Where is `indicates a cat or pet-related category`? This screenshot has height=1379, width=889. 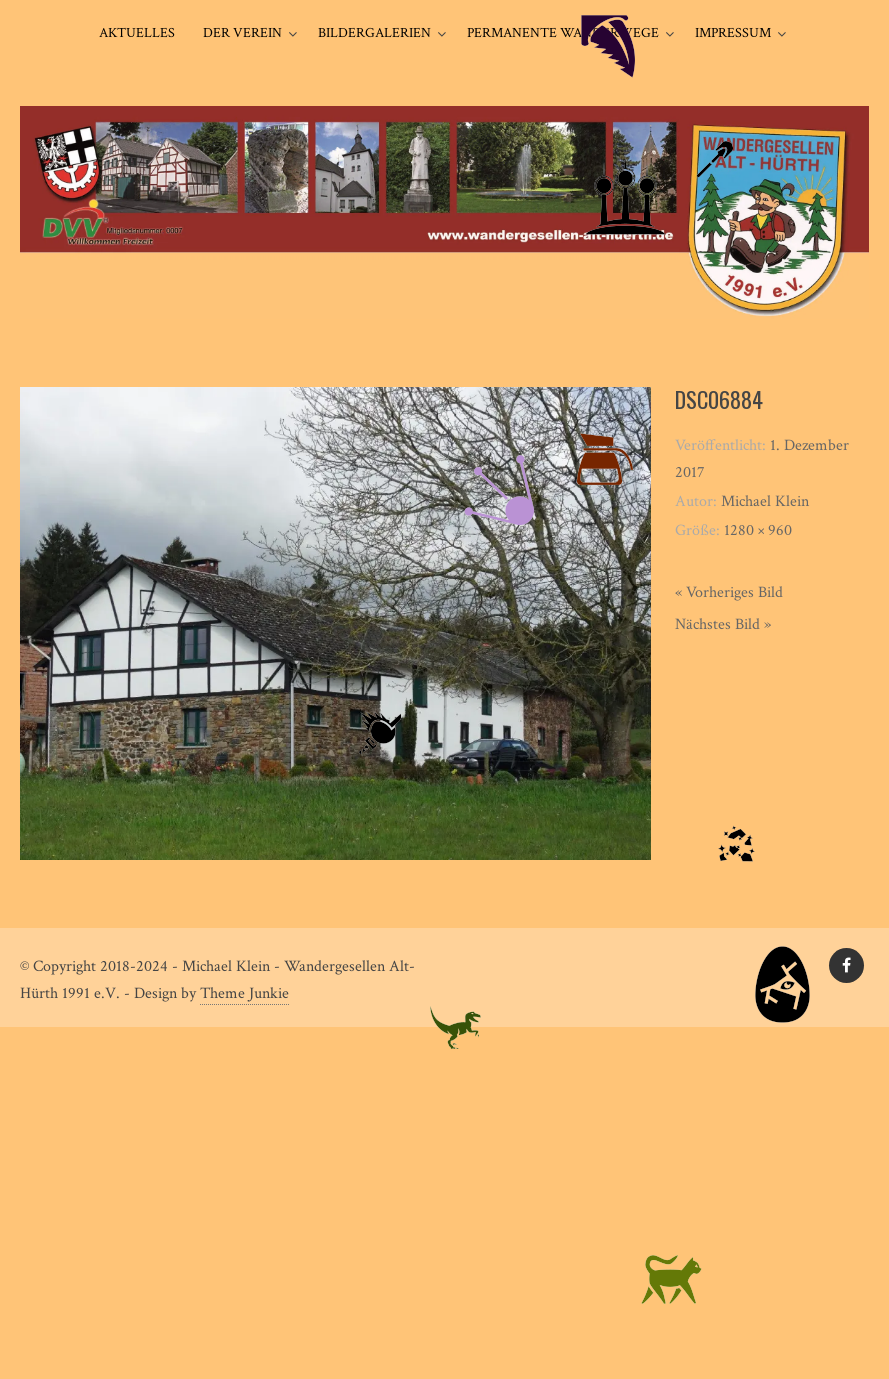
indicates a cat or pet-related category is located at coordinates (671, 1279).